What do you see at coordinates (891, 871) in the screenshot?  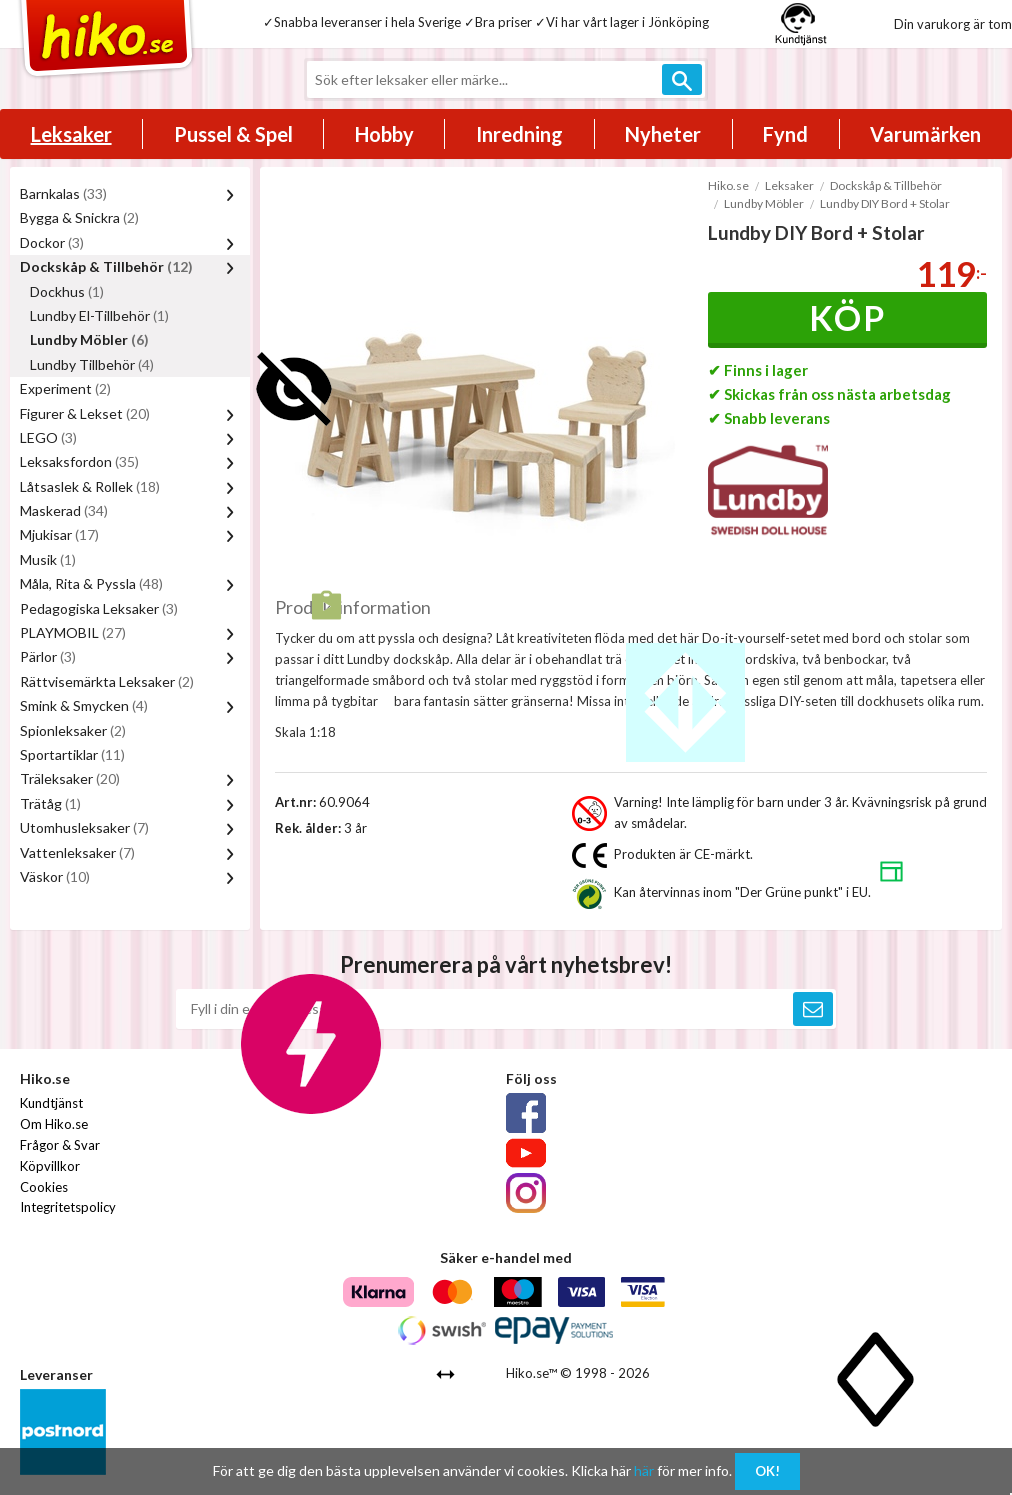 I see `switch to two-column layout with header` at bounding box center [891, 871].